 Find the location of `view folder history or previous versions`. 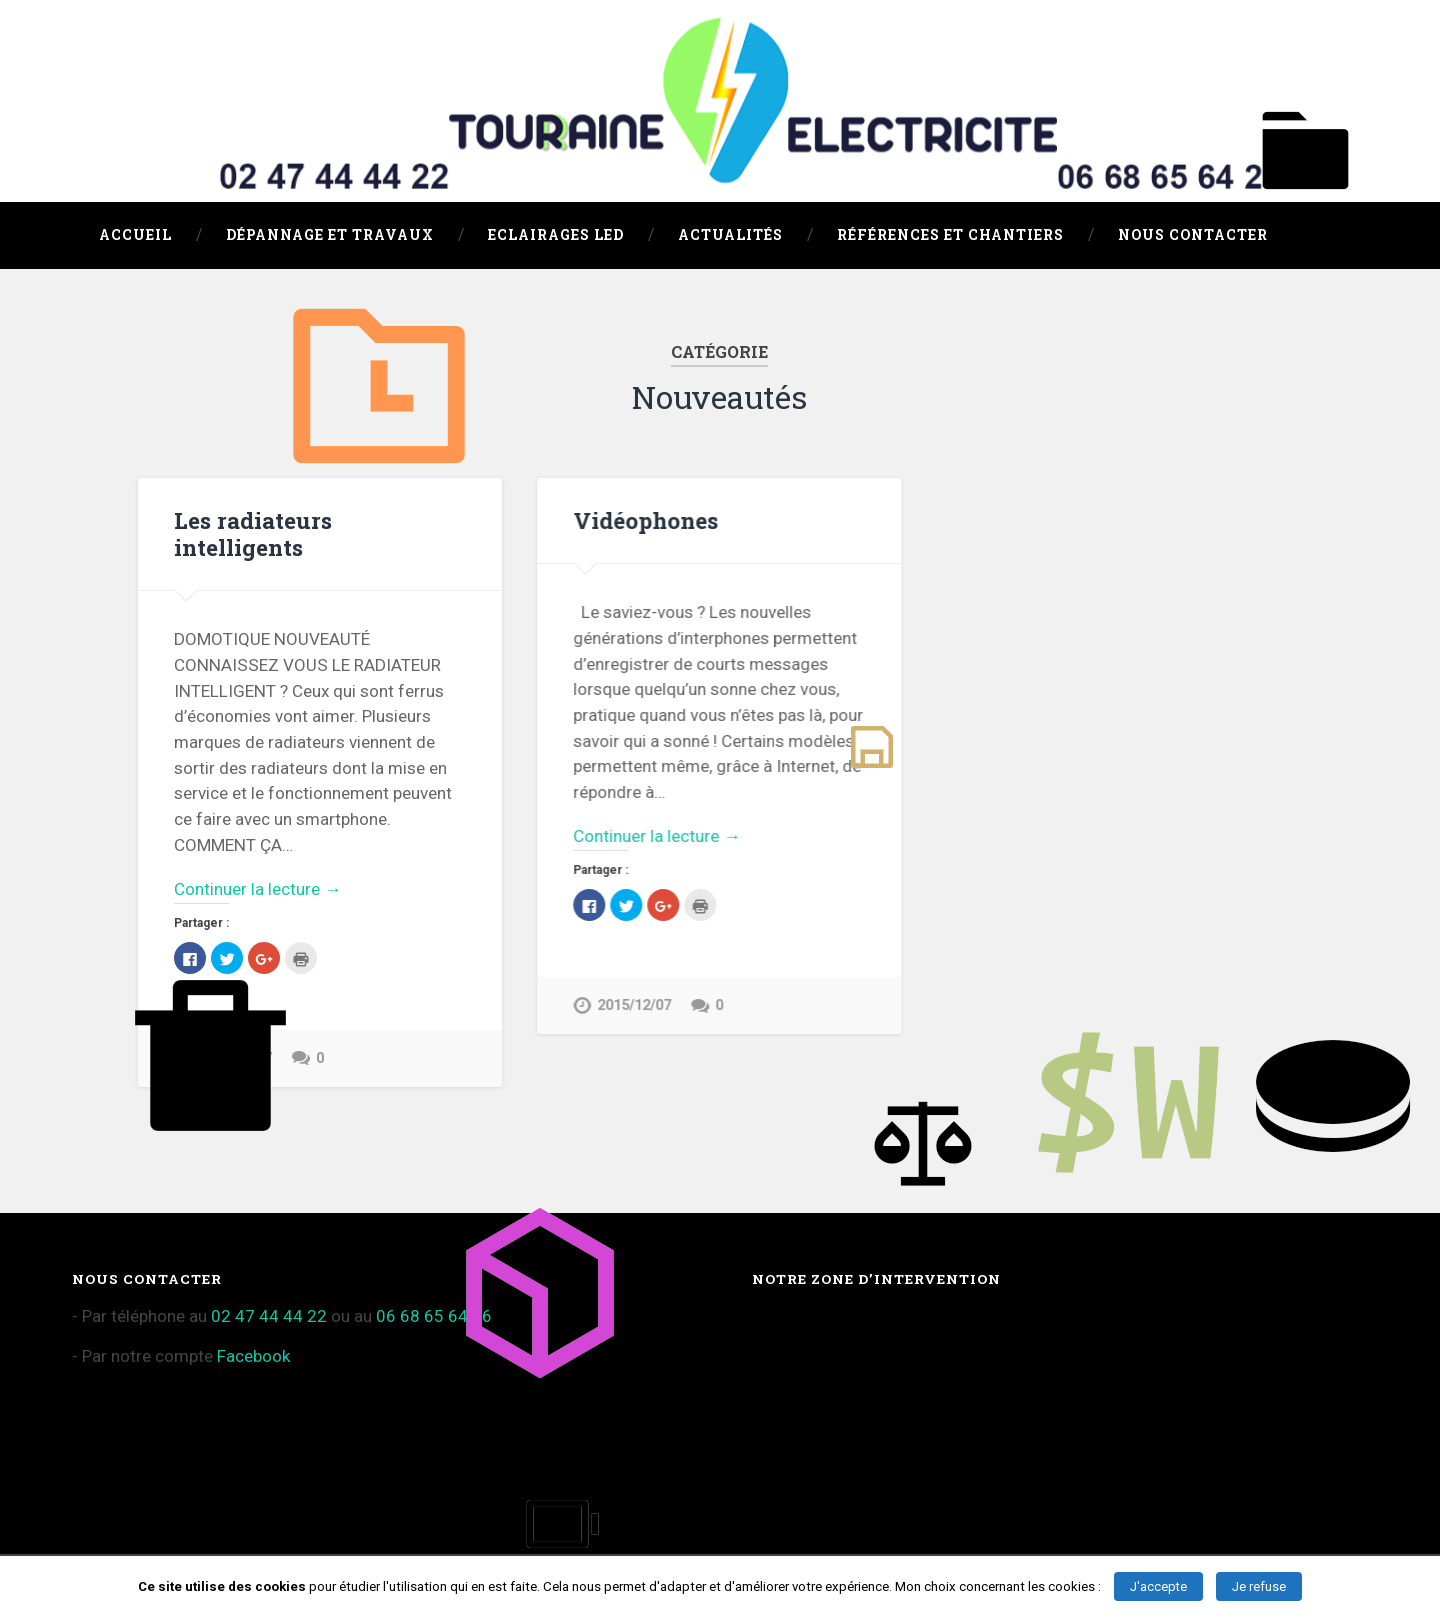

view folder history or previous versions is located at coordinates (379, 386).